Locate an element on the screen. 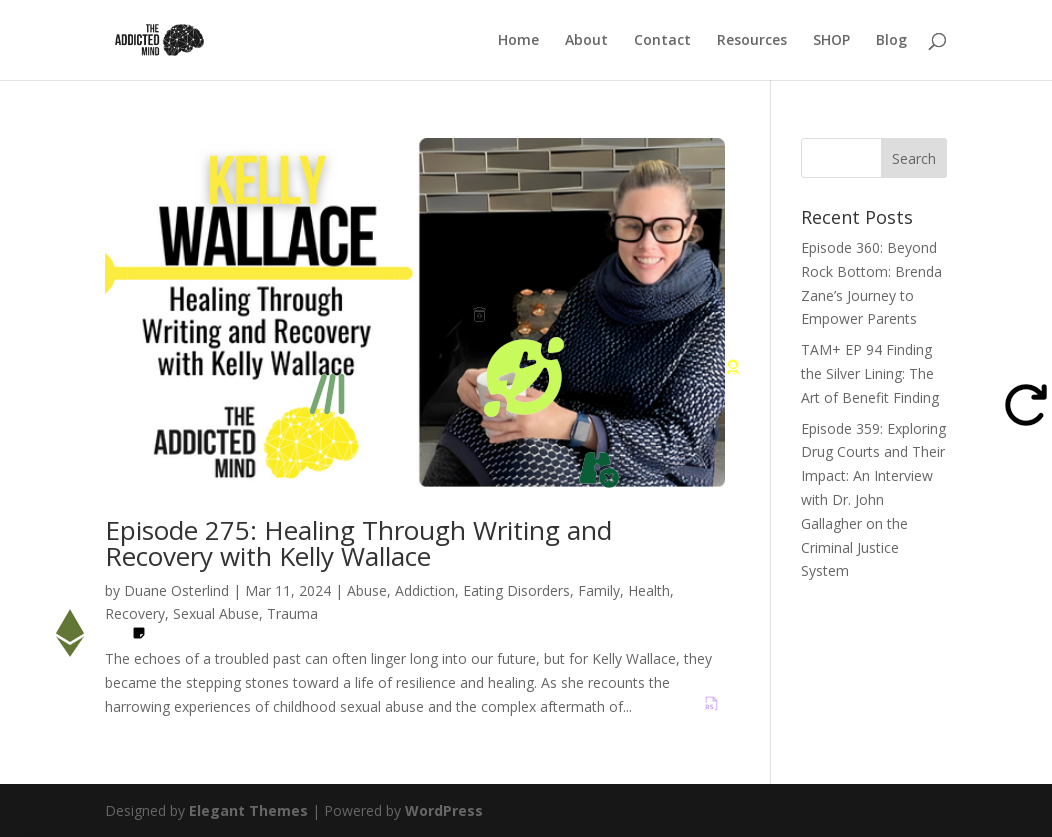  redo the last undone action is located at coordinates (1026, 405).